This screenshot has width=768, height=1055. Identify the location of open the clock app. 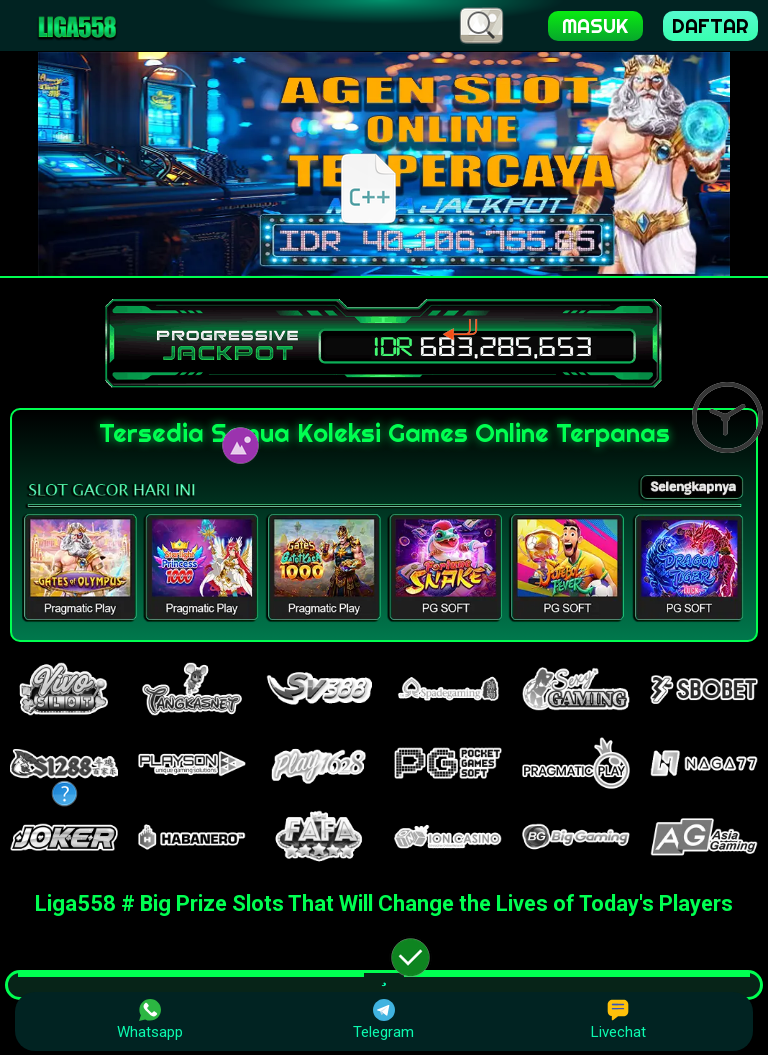
(727, 417).